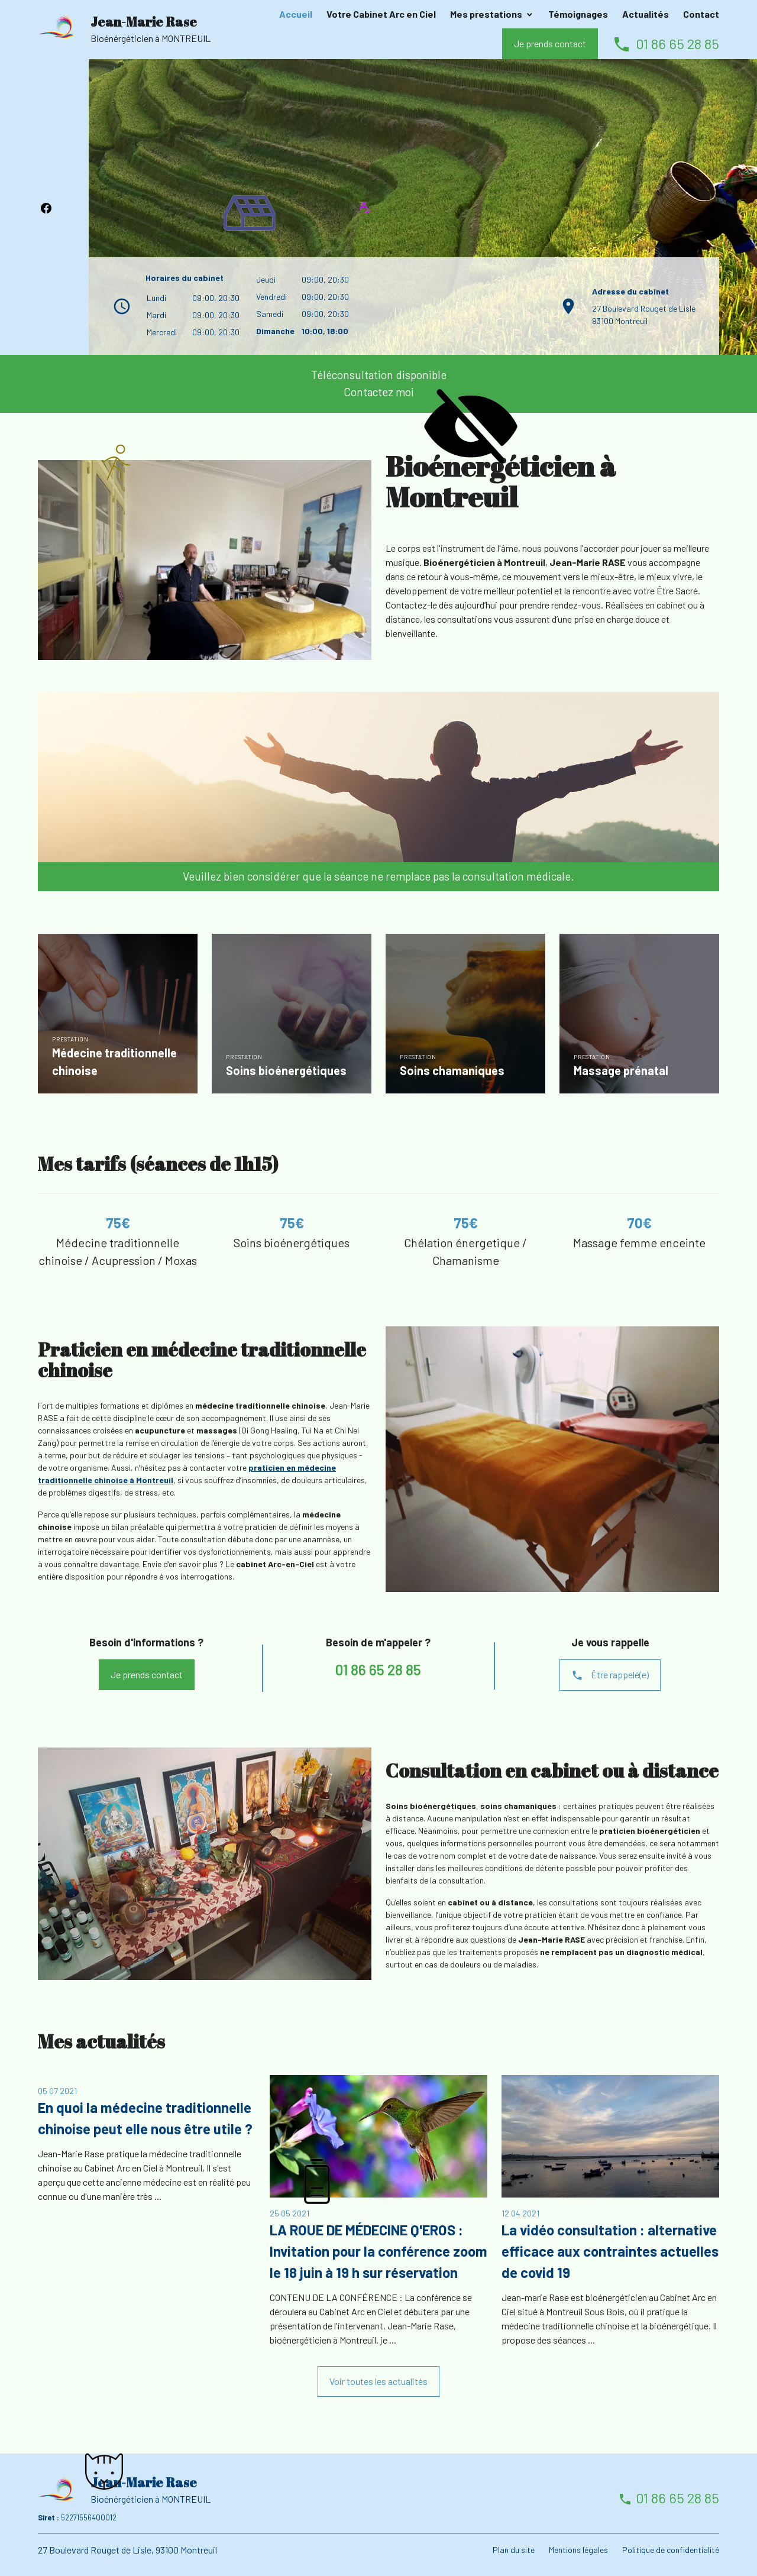  I want to click on check spelling and grammar, so click(364, 207).